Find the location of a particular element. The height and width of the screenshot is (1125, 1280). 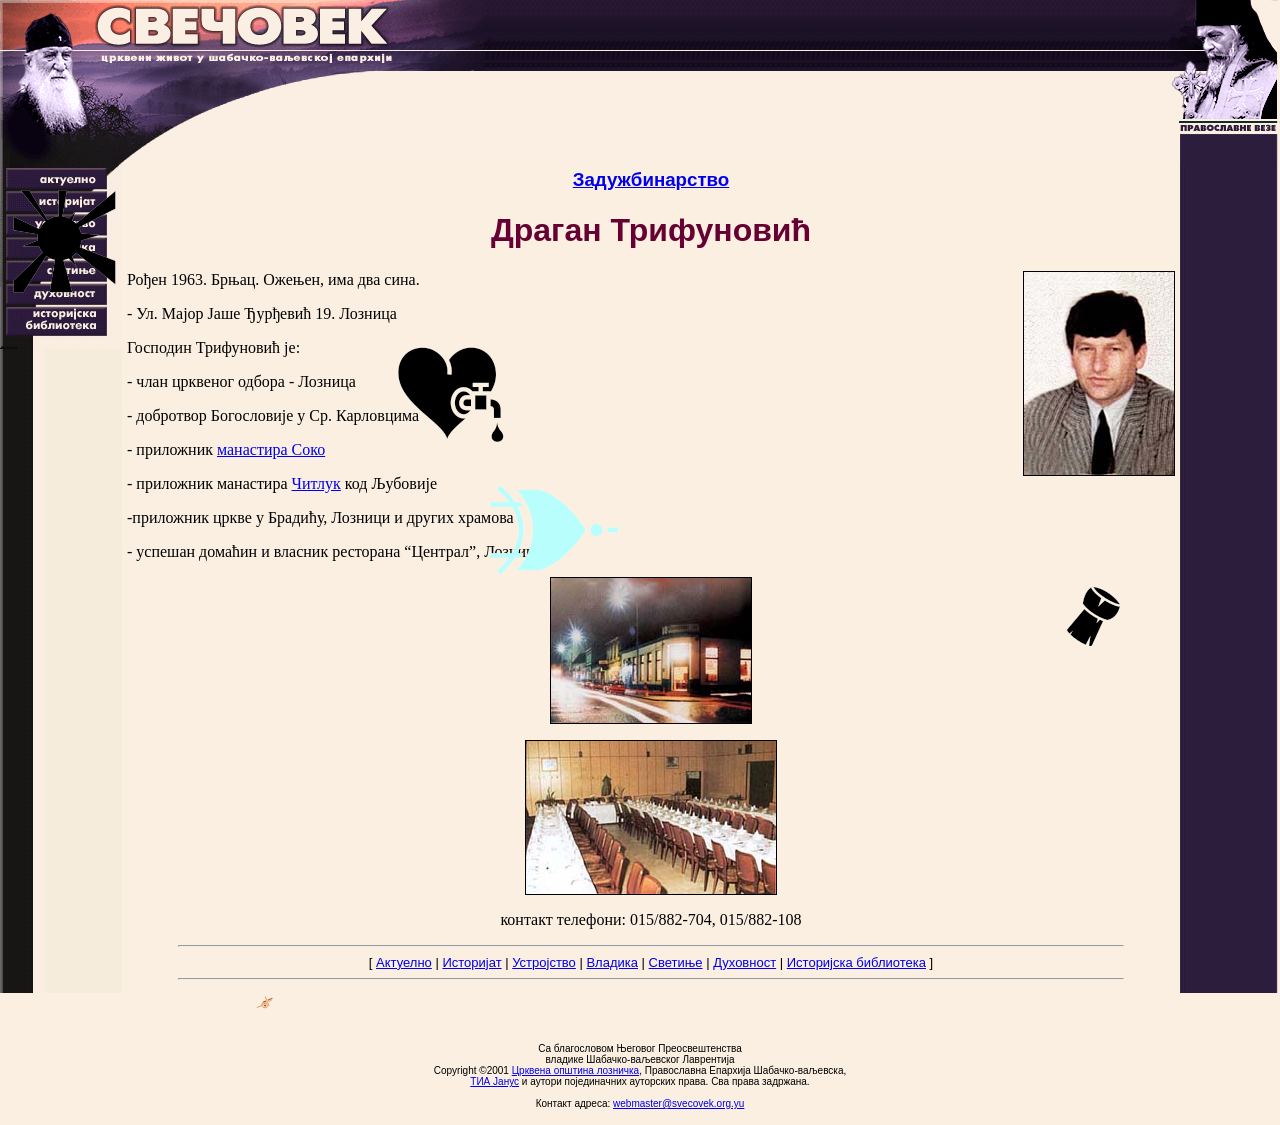

indicates an explosion or blast effect in gameplay is located at coordinates (64, 241).